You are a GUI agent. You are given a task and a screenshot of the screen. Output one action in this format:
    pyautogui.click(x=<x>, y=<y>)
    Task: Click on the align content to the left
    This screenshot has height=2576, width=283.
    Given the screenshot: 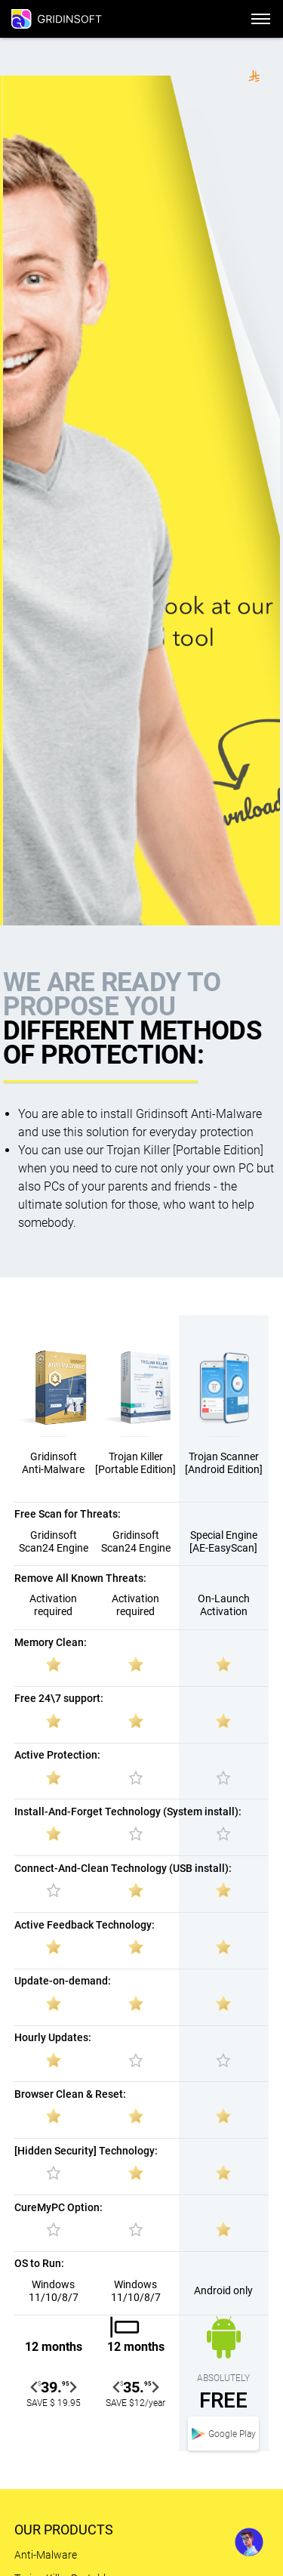 What is the action you would take?
    pyautogui.click(x=124, y=2327)
    